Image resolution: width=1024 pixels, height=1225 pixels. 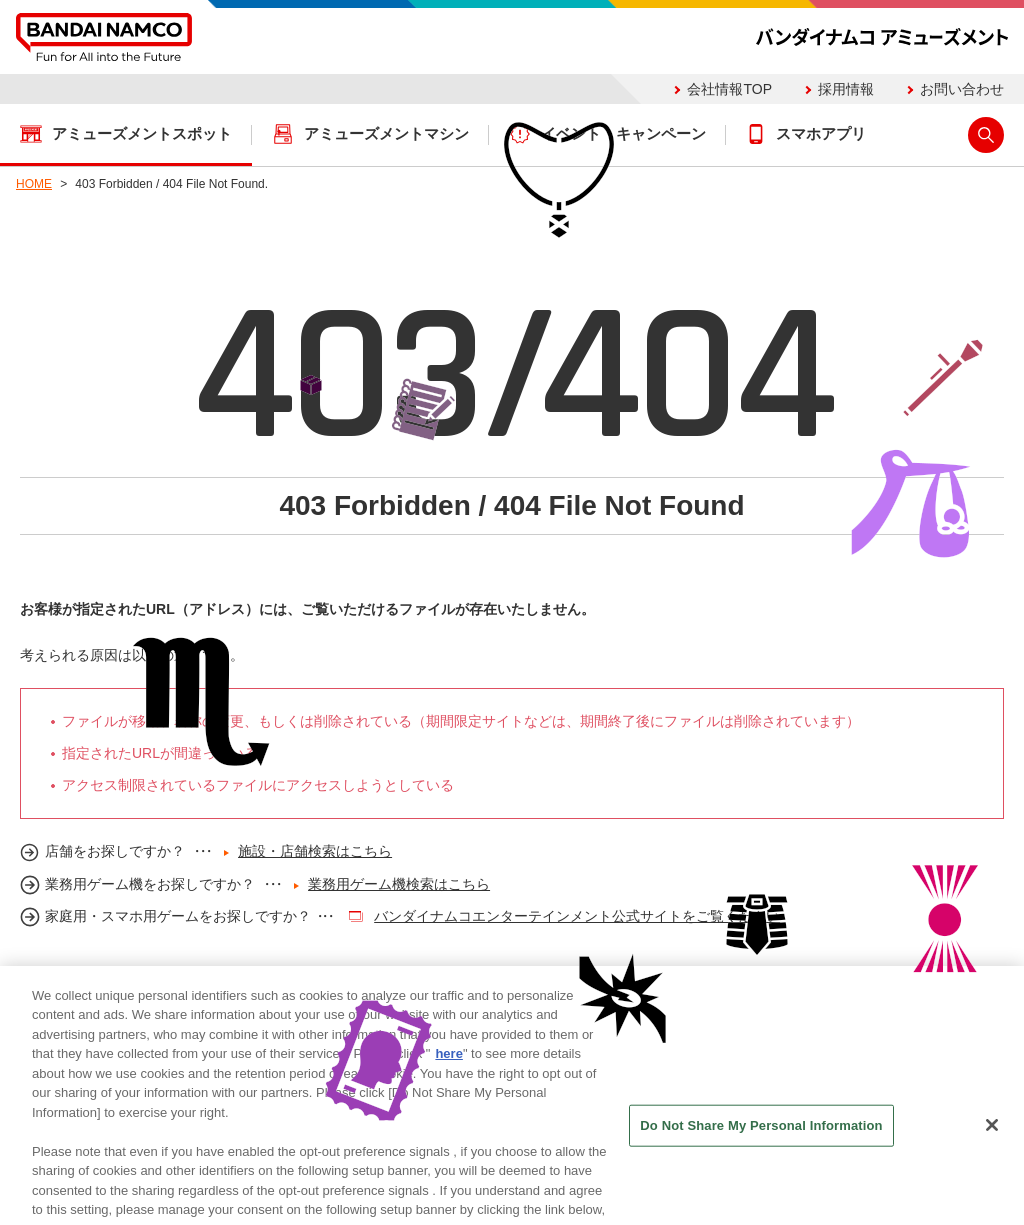 What do you see at coordinates (559, 180) in the screenshot?
I see `equip or view jewelry item` at bounding box center [559, 180].